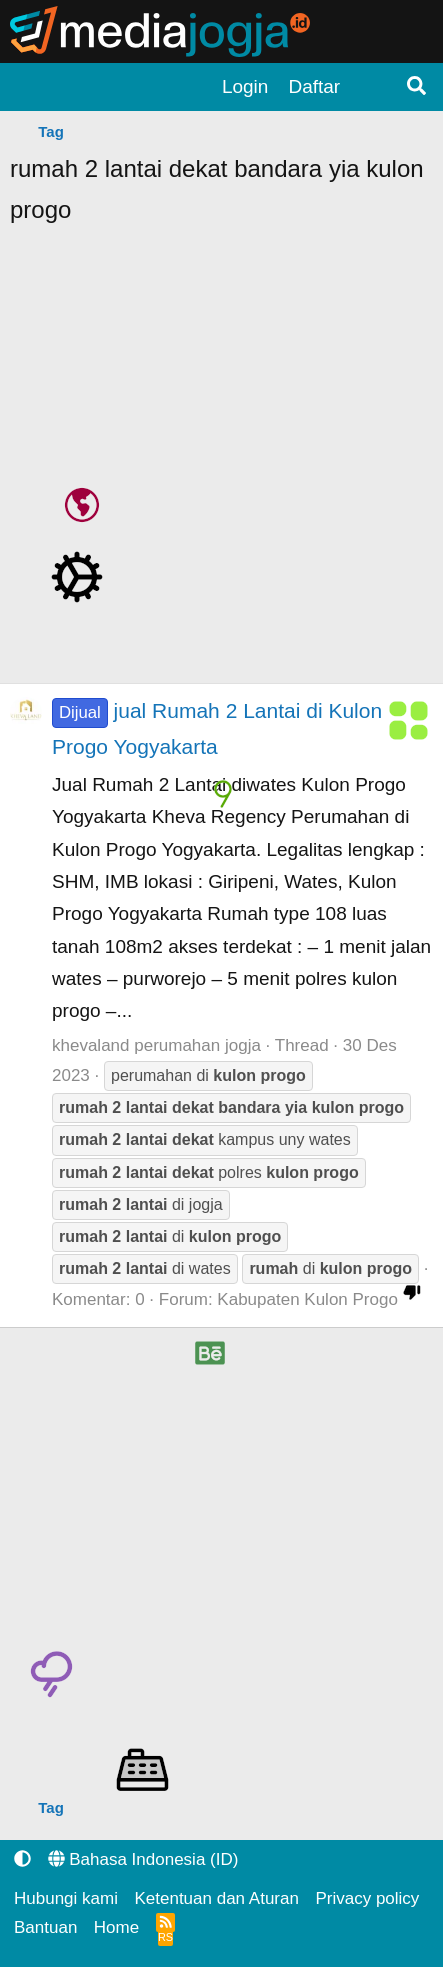 The height and width of the screenshot is (1967, 443). Describe the element at coordinates (142, 1772) in the screenshot. I see `access point of sale or checkout` at that location.